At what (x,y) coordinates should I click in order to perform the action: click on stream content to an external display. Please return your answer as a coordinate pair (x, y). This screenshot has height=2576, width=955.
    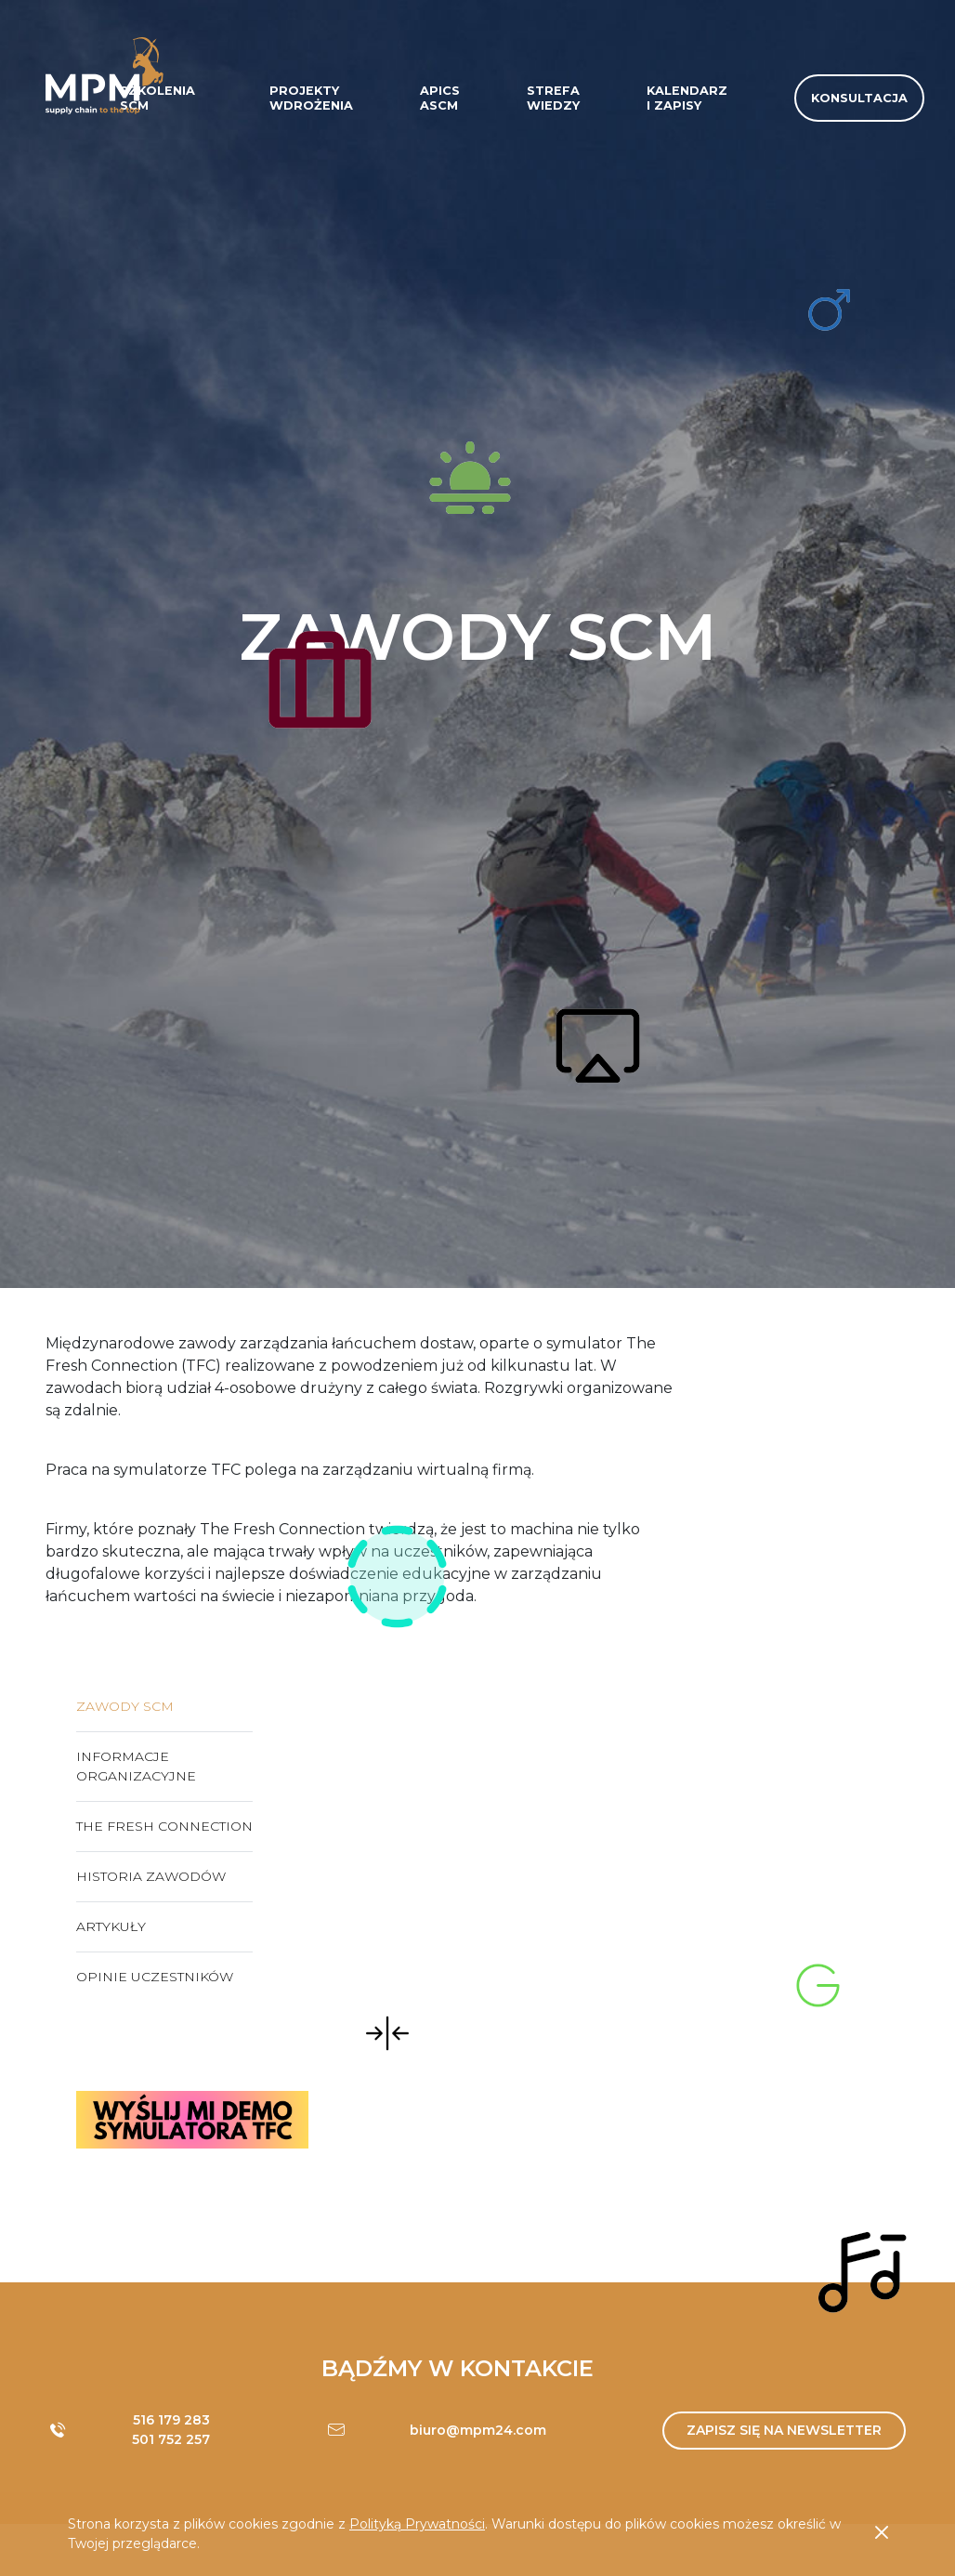
    Looking at the image, I should click on (597, 1044).